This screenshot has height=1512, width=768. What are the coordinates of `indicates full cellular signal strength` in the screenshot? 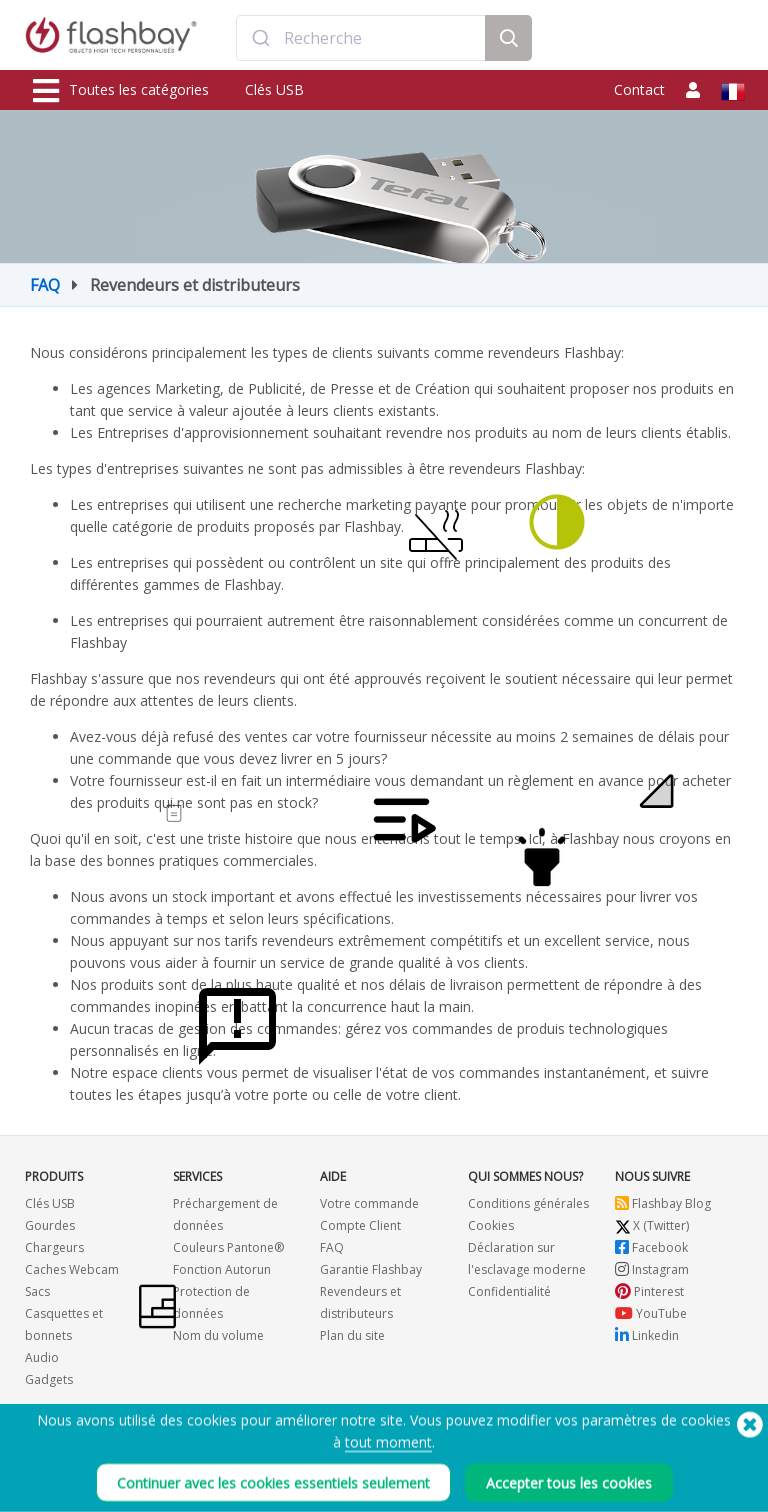 It's located at (659, 792).